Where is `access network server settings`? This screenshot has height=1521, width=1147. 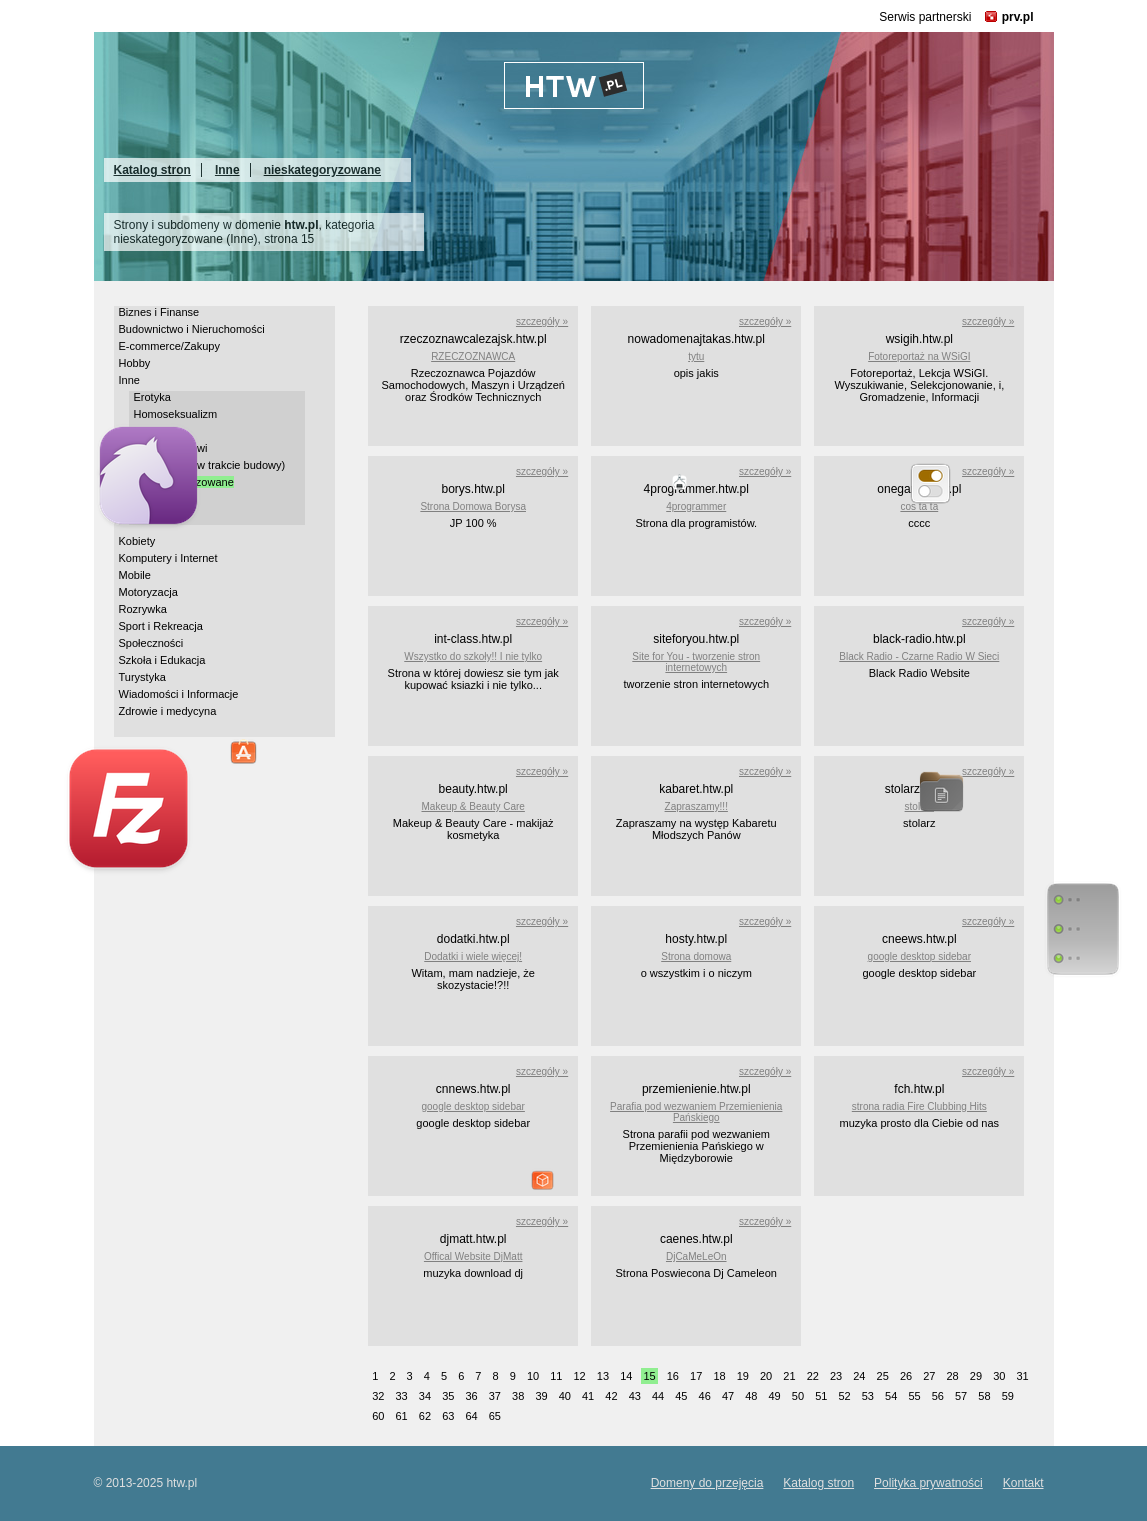
access network server settings is located at coordinates (1083, 929).